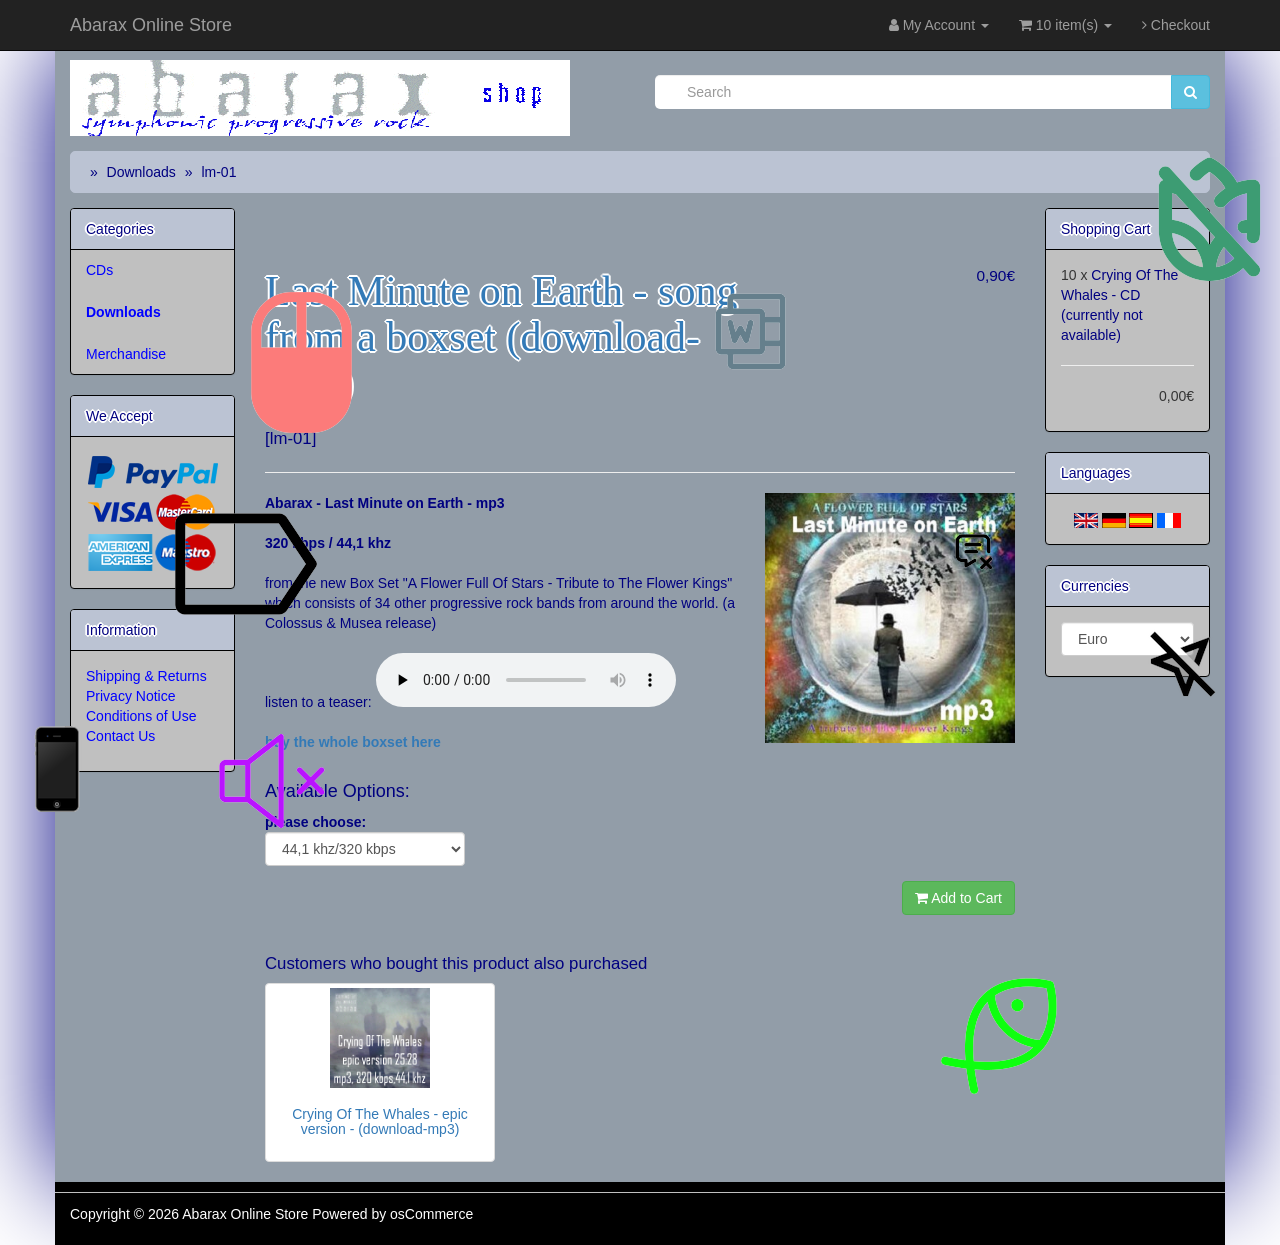 This screenshot has width=1280, height=1245. Describe the element at coordinates (973, 550) in the screenshot. I see `delete a message or conversation` at that location.